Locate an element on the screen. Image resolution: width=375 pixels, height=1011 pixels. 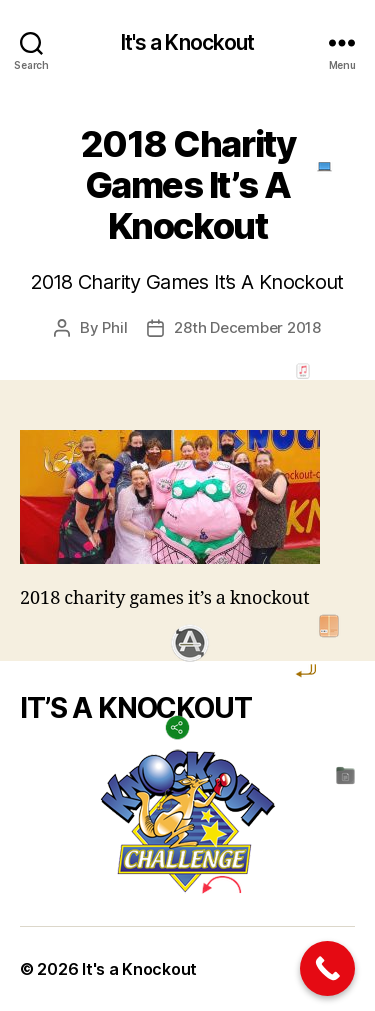
check for available software updates is located at coordinates (190, 643).